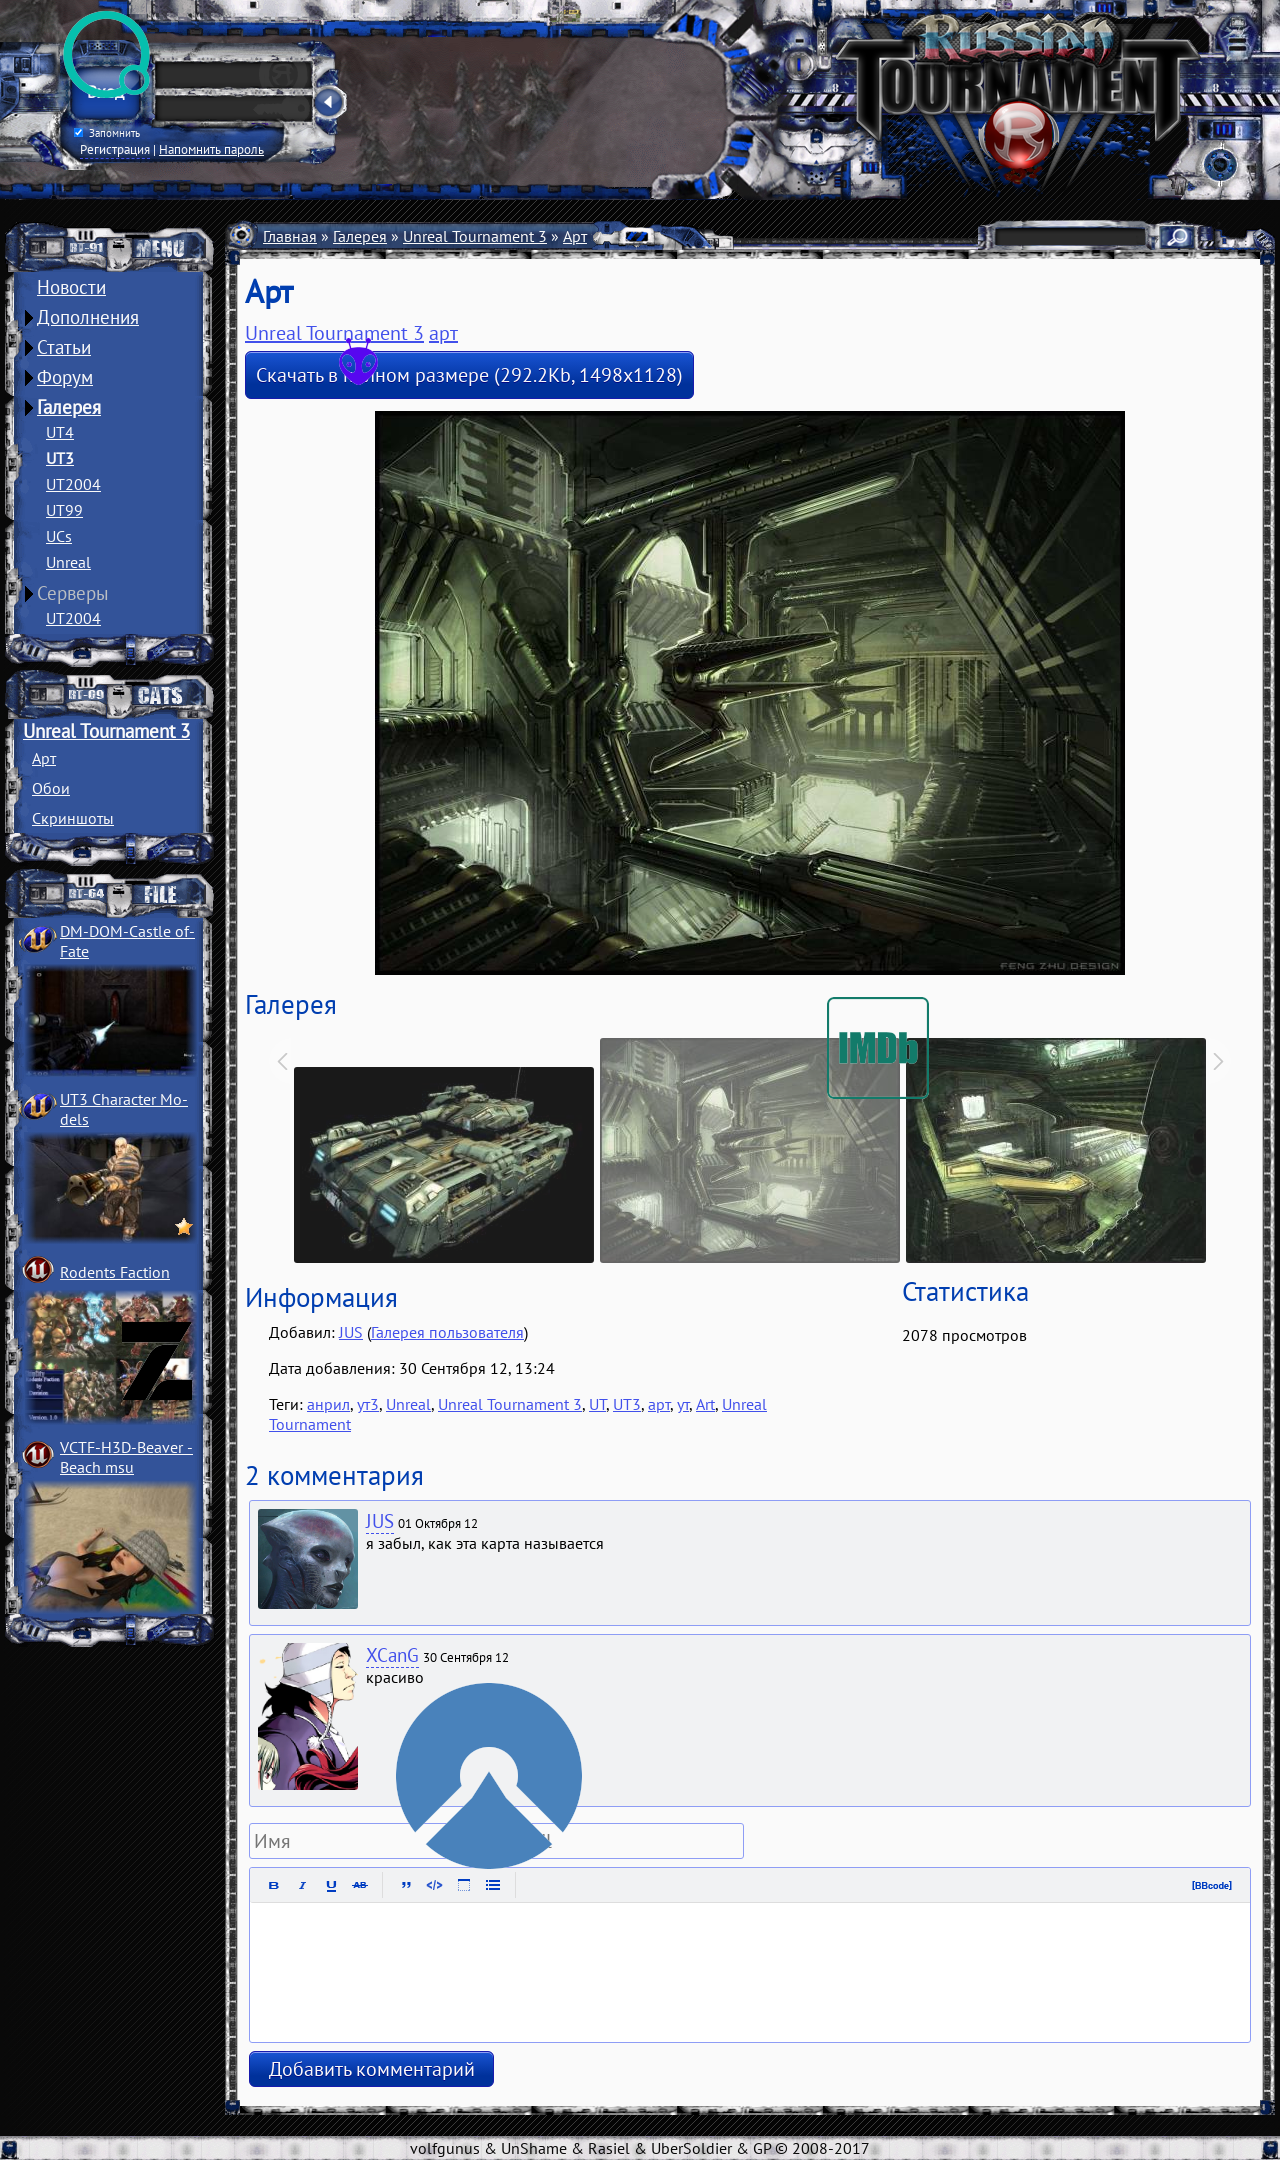 This screenshot has height=2160, width=1280. What do you see at coordinates (489, 1776) in the screenshot?
I see `open the komoot app` at bounding box center [489, 1776].